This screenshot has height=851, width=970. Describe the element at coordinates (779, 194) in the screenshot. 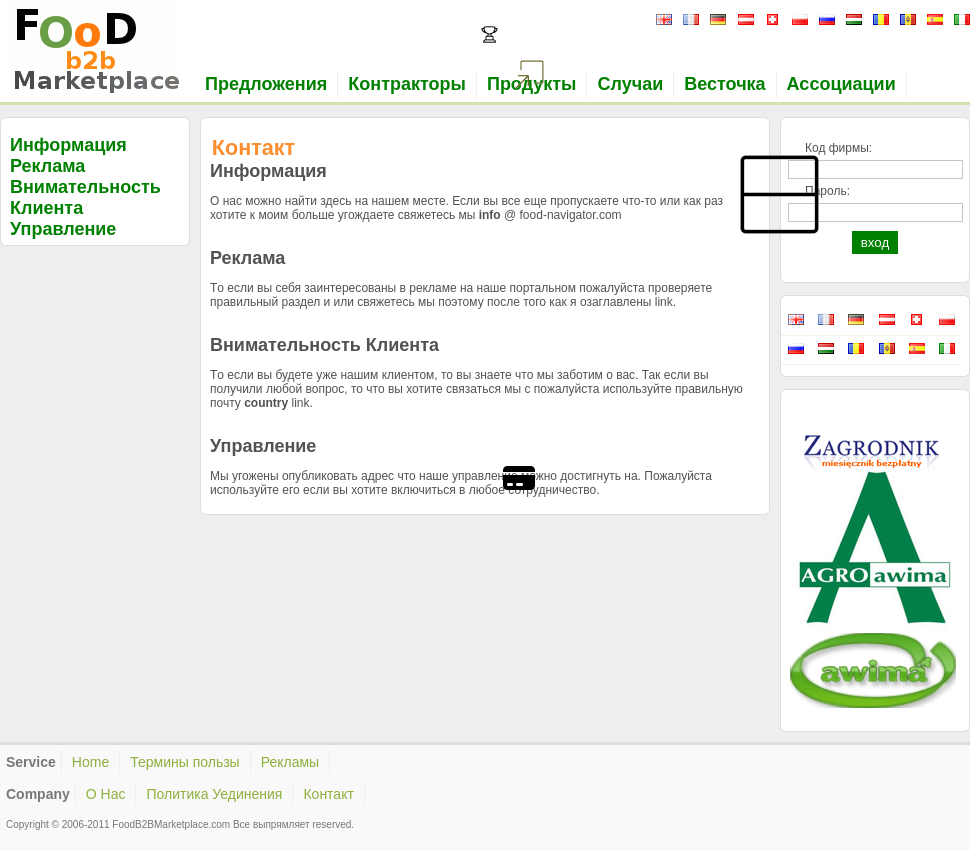

I see `split view horizontally` at that location.